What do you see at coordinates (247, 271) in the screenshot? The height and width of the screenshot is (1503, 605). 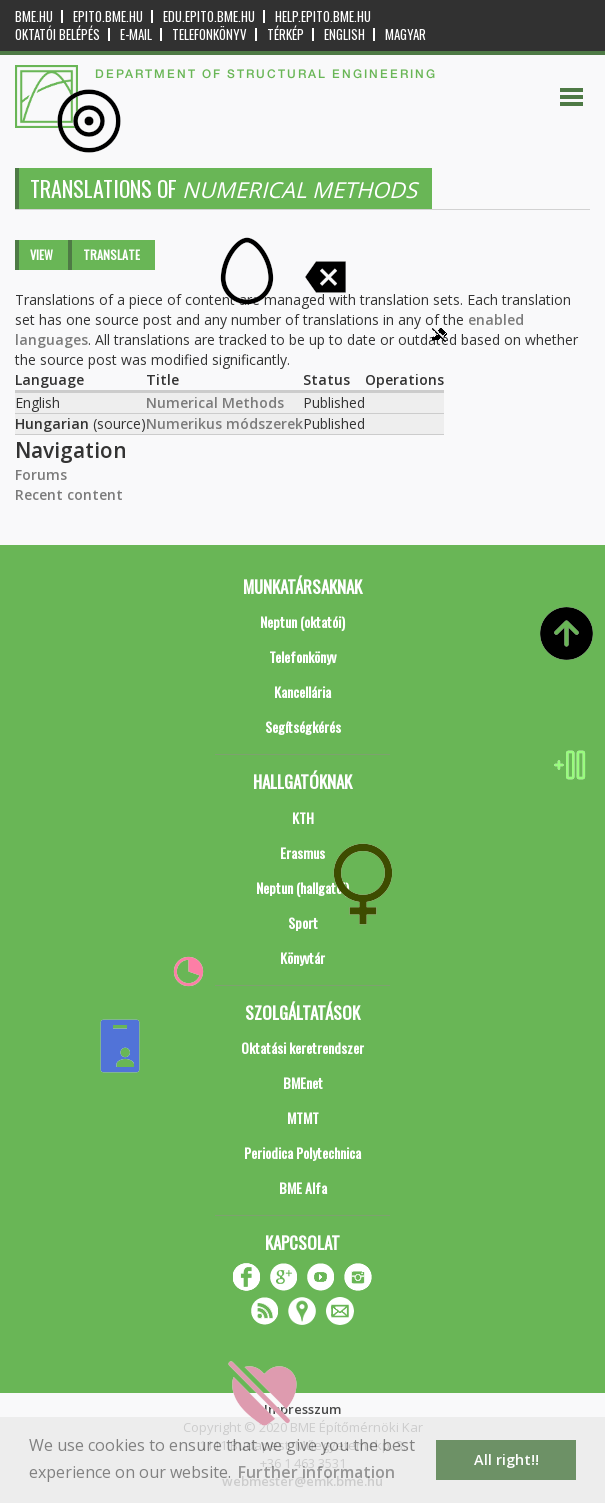 I see `indicates egg or egg-related content` at bounding box center [247, 271].